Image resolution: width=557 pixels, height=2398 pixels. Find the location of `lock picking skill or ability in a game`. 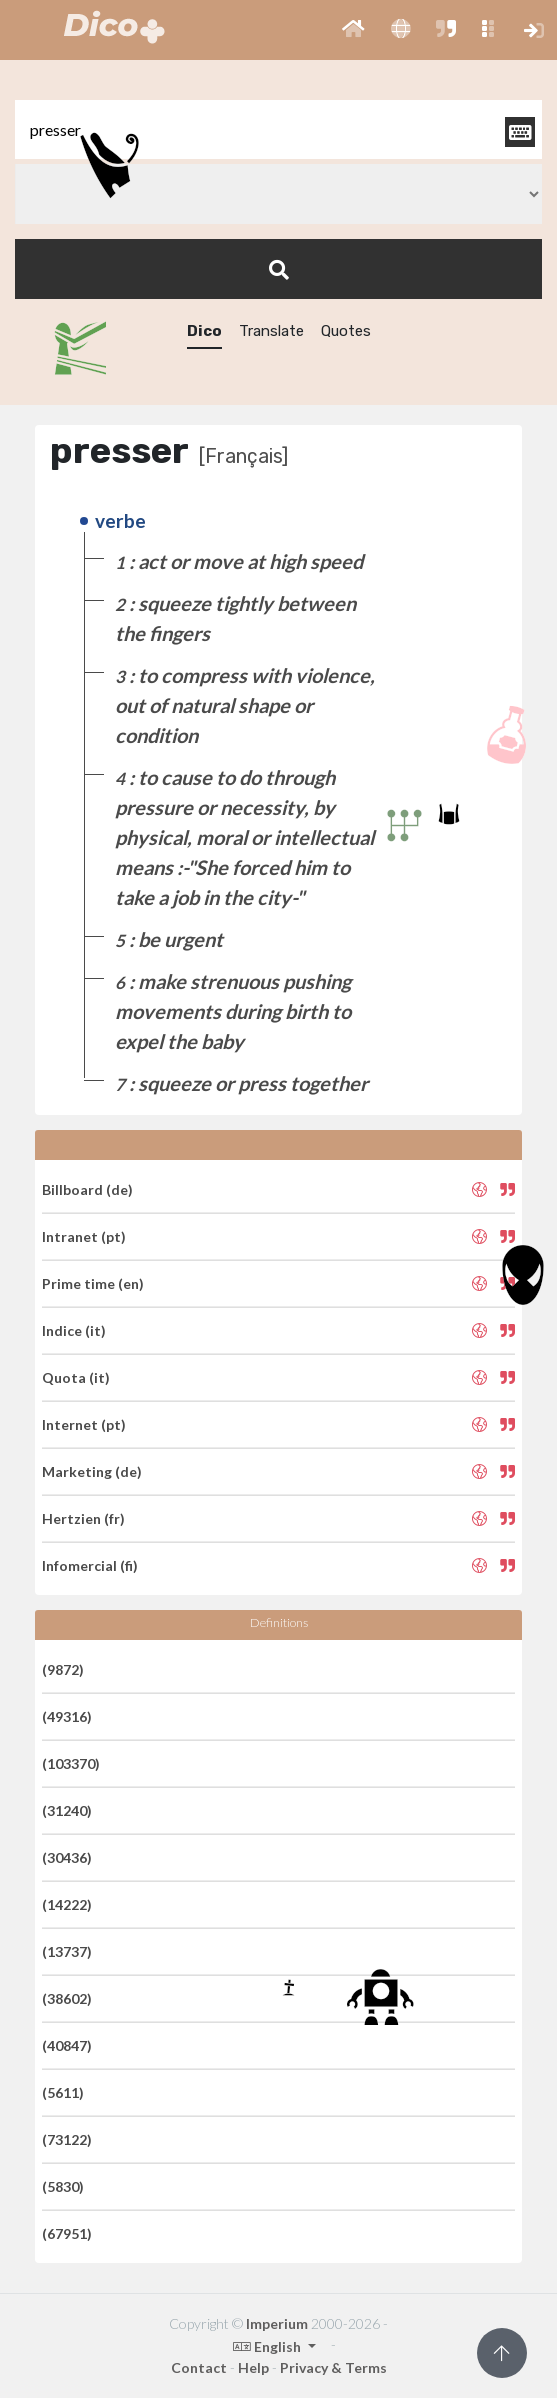

lock picking skill or ability in a game is located at coordinates (79, 348).